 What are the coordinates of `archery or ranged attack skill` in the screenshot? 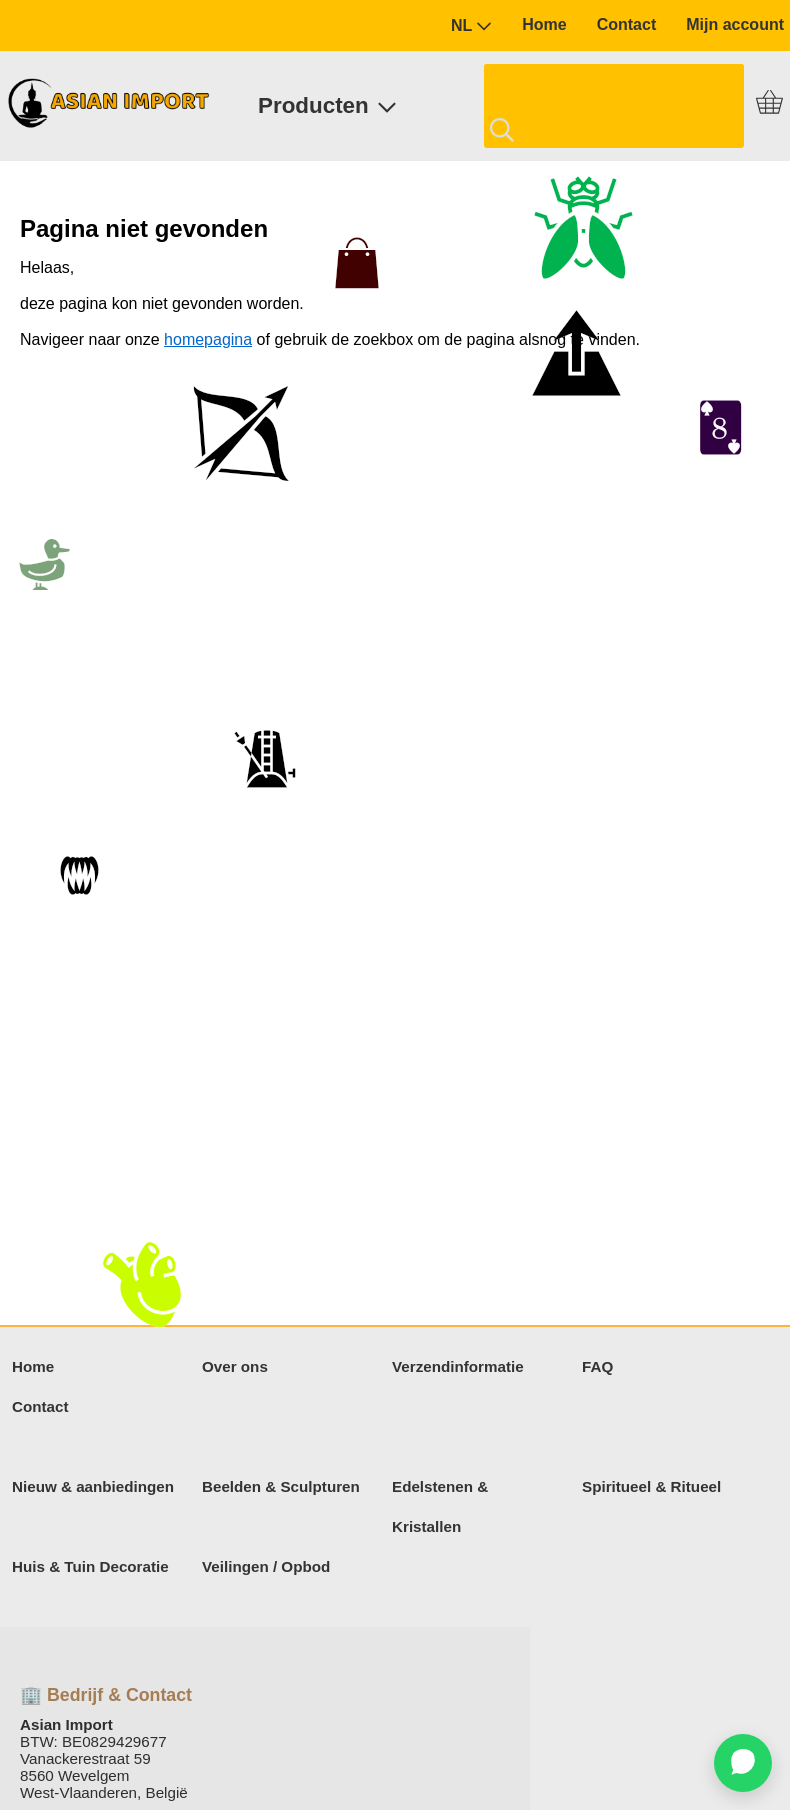 It's located at (241, 433).